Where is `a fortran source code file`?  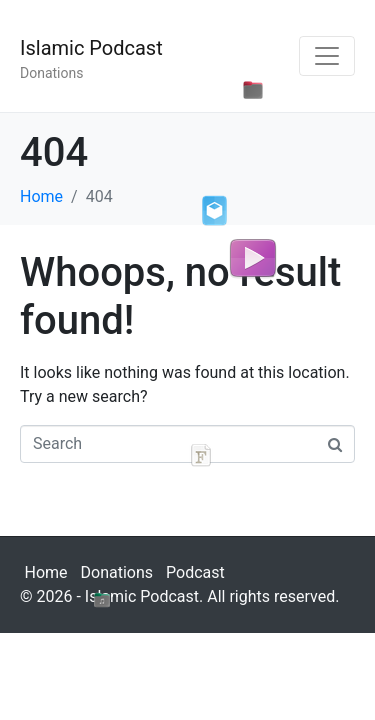
a fortran source code file is located at coordinates (201, 455).